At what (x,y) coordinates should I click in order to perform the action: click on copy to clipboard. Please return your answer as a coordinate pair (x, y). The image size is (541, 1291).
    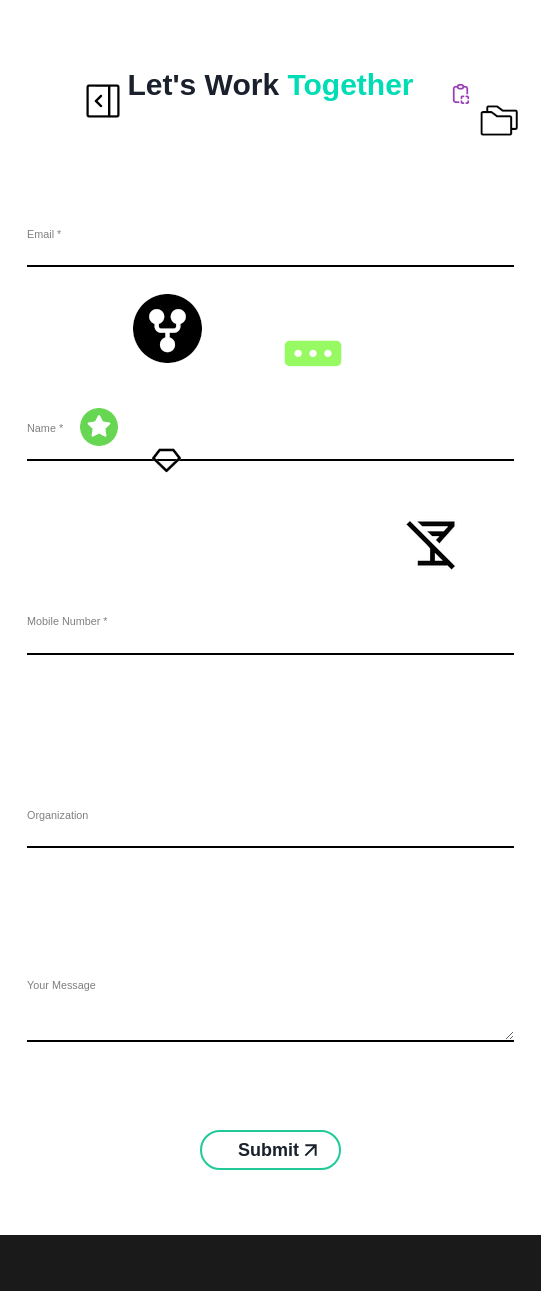
    Looking at the image, I should click on (460, 93).